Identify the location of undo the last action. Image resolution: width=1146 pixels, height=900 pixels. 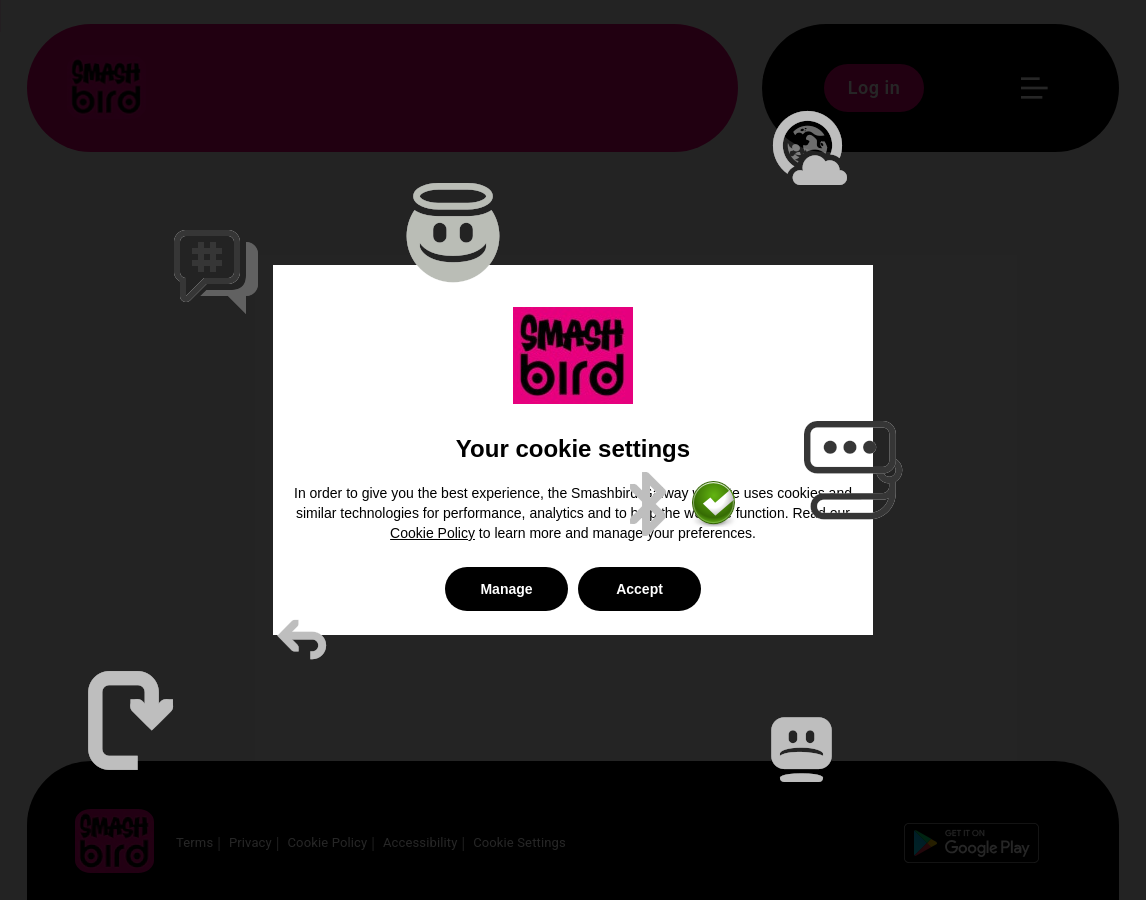
(302, 639).